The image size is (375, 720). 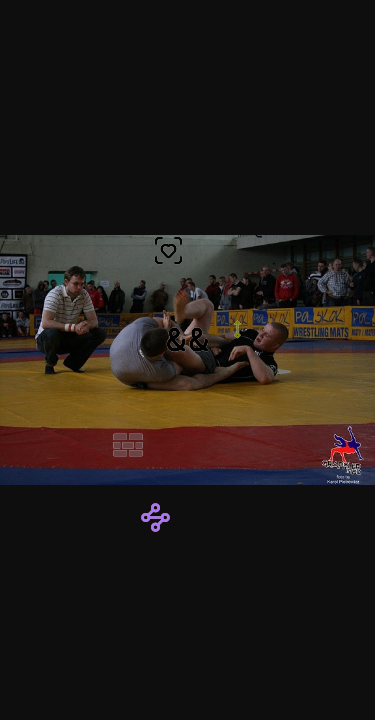 I want to click on move item up in priority or order, so click(x=237, y=329).